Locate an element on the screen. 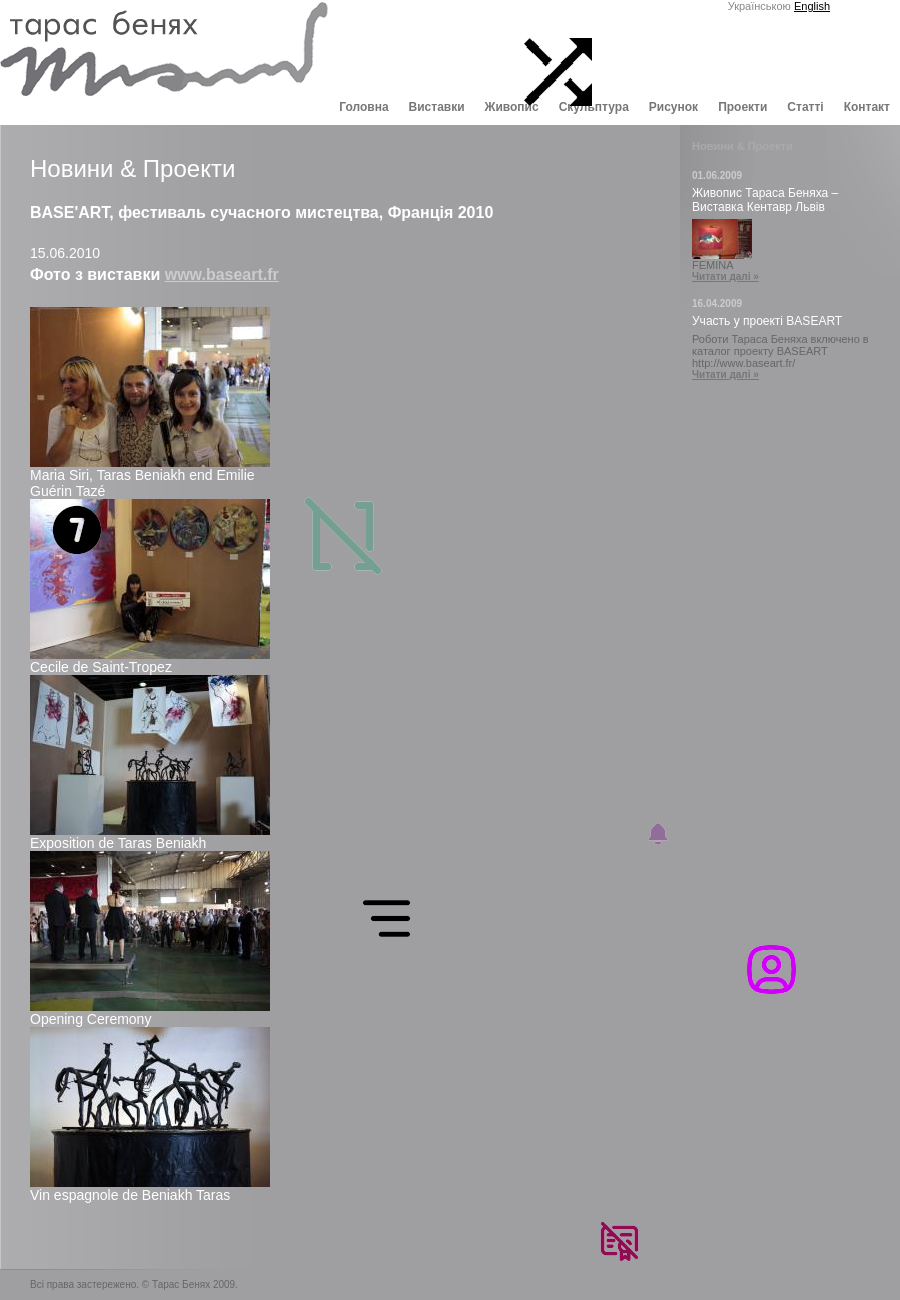 This screenshot has height=1300, width=900. certificate or credential is unavailable is located at coordinates (619, 1240).